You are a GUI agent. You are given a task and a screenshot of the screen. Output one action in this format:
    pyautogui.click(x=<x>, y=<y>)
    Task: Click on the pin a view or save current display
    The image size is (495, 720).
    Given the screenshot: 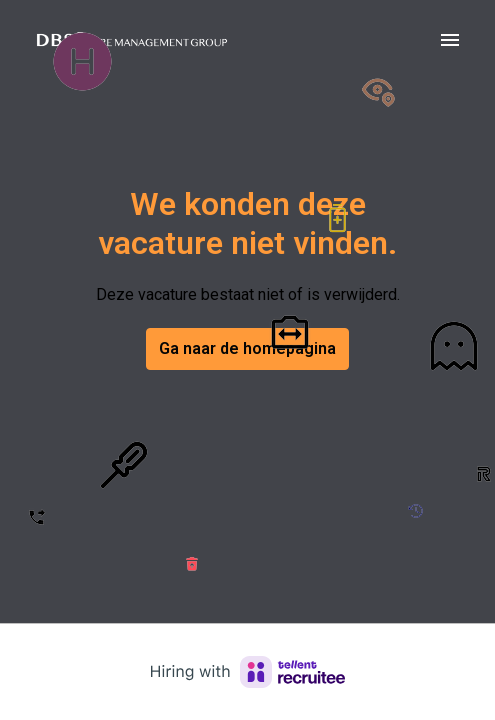 What is the action you would take?
    pyautogui.click(x=377, y=89)
    